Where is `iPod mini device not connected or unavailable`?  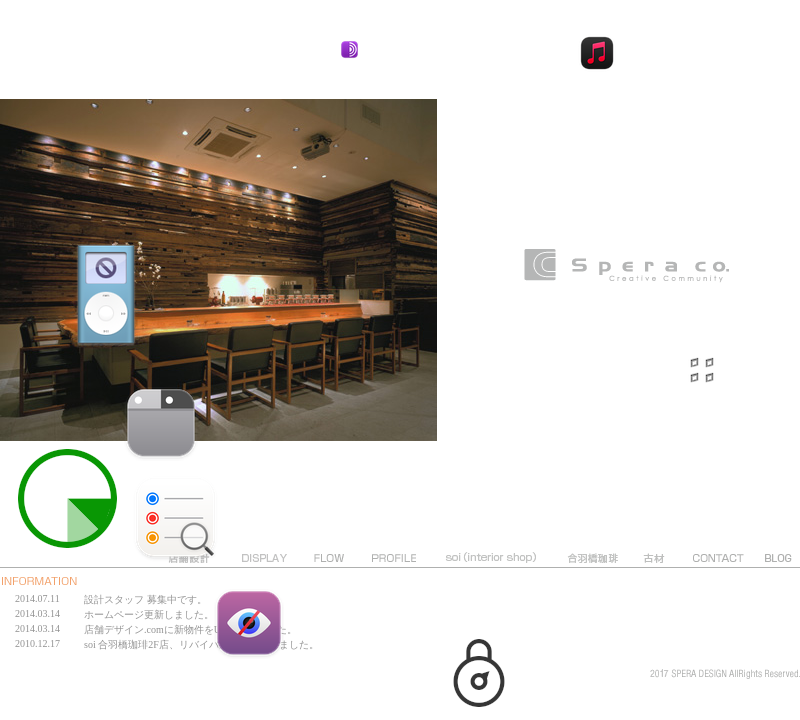
iPod mini device not connected or unavailable is located at coordinates (106, 295).